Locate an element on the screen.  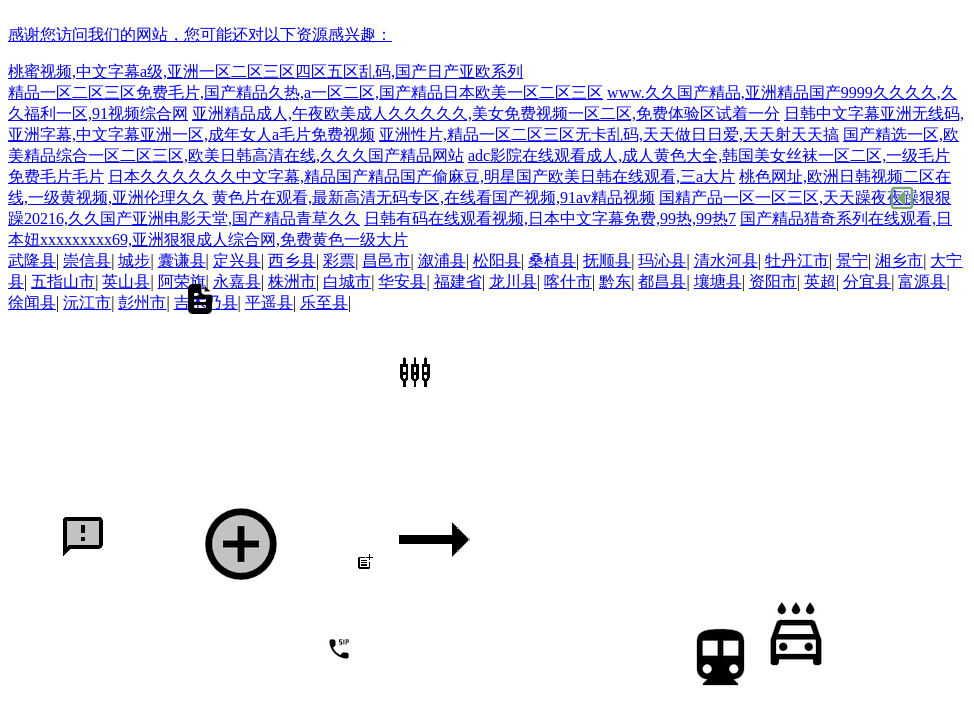
make a SIP (internet) phone call is located at coordinates (339, 649).